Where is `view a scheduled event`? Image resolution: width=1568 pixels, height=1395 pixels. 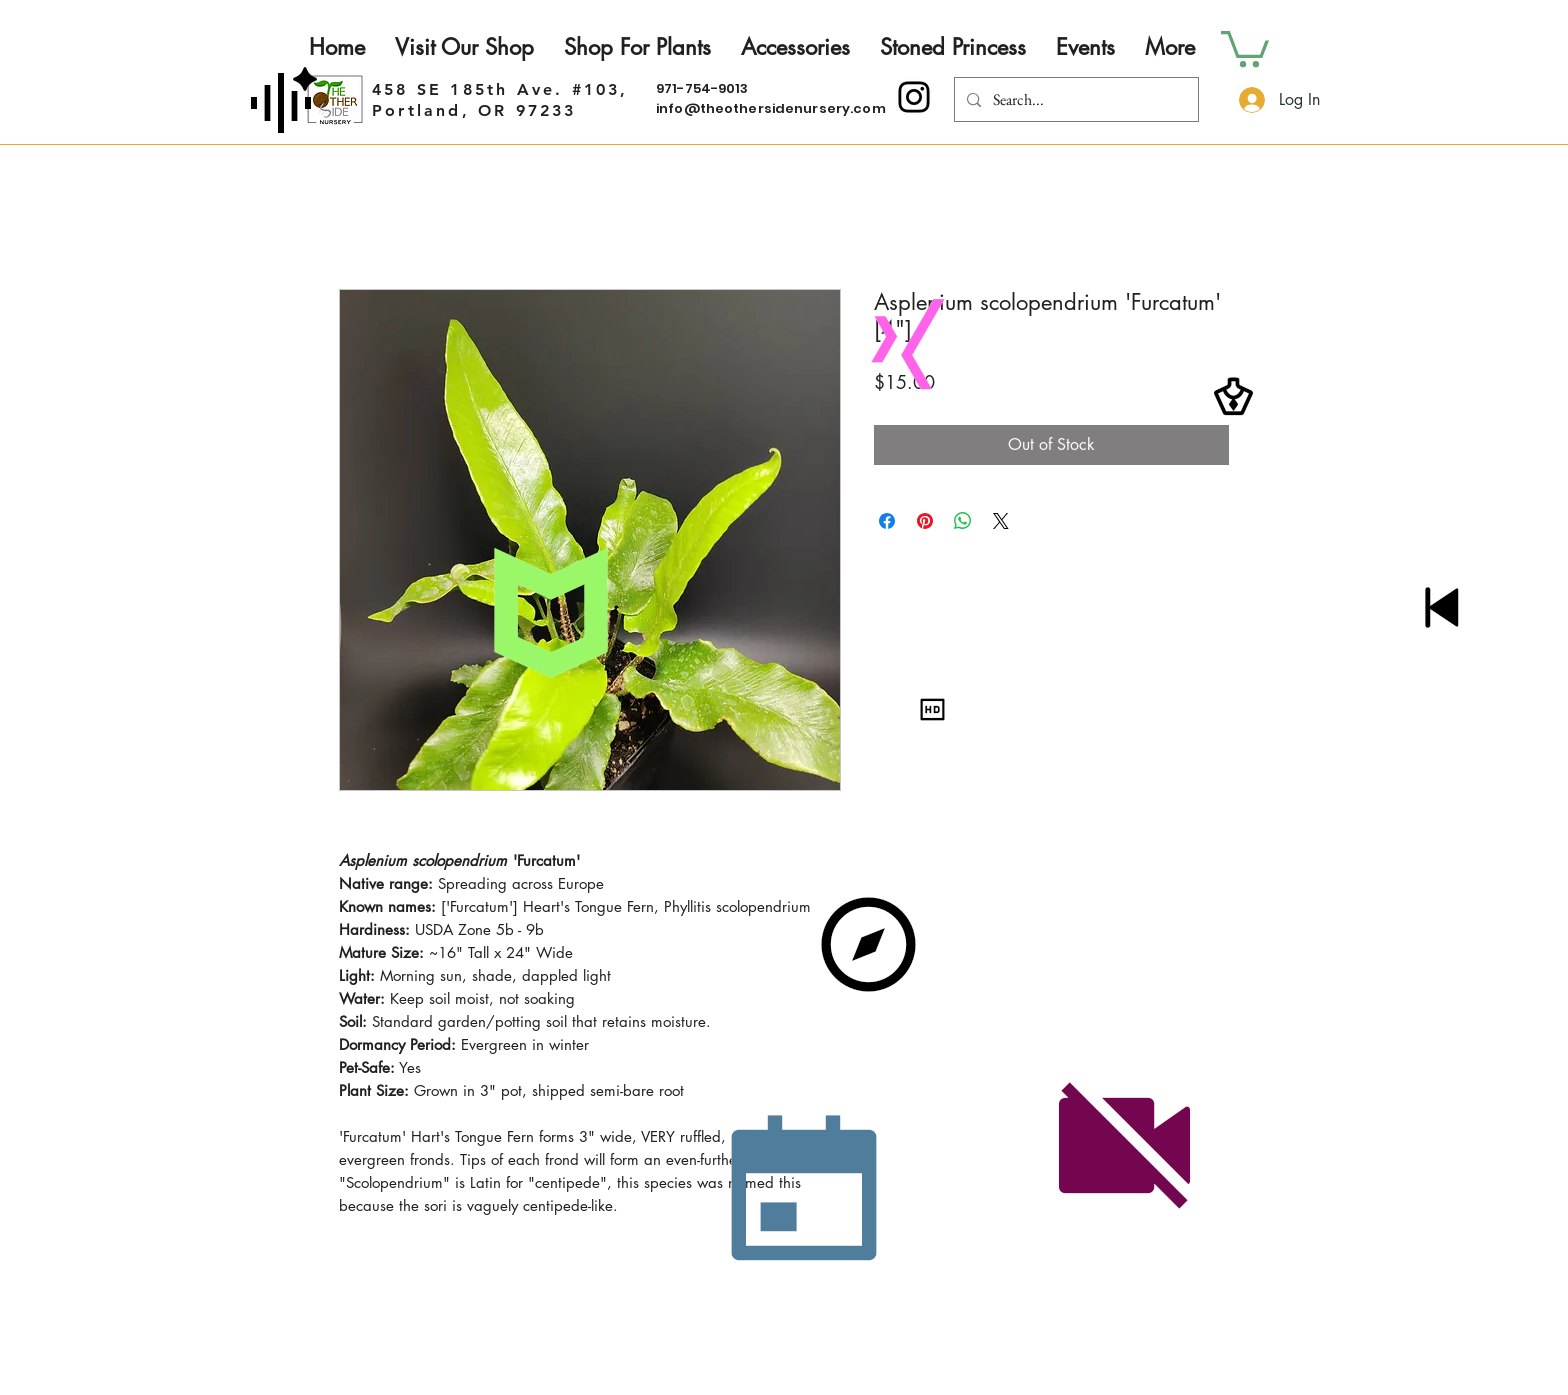
view a scheduled event is located at coordinates (804, 1195).